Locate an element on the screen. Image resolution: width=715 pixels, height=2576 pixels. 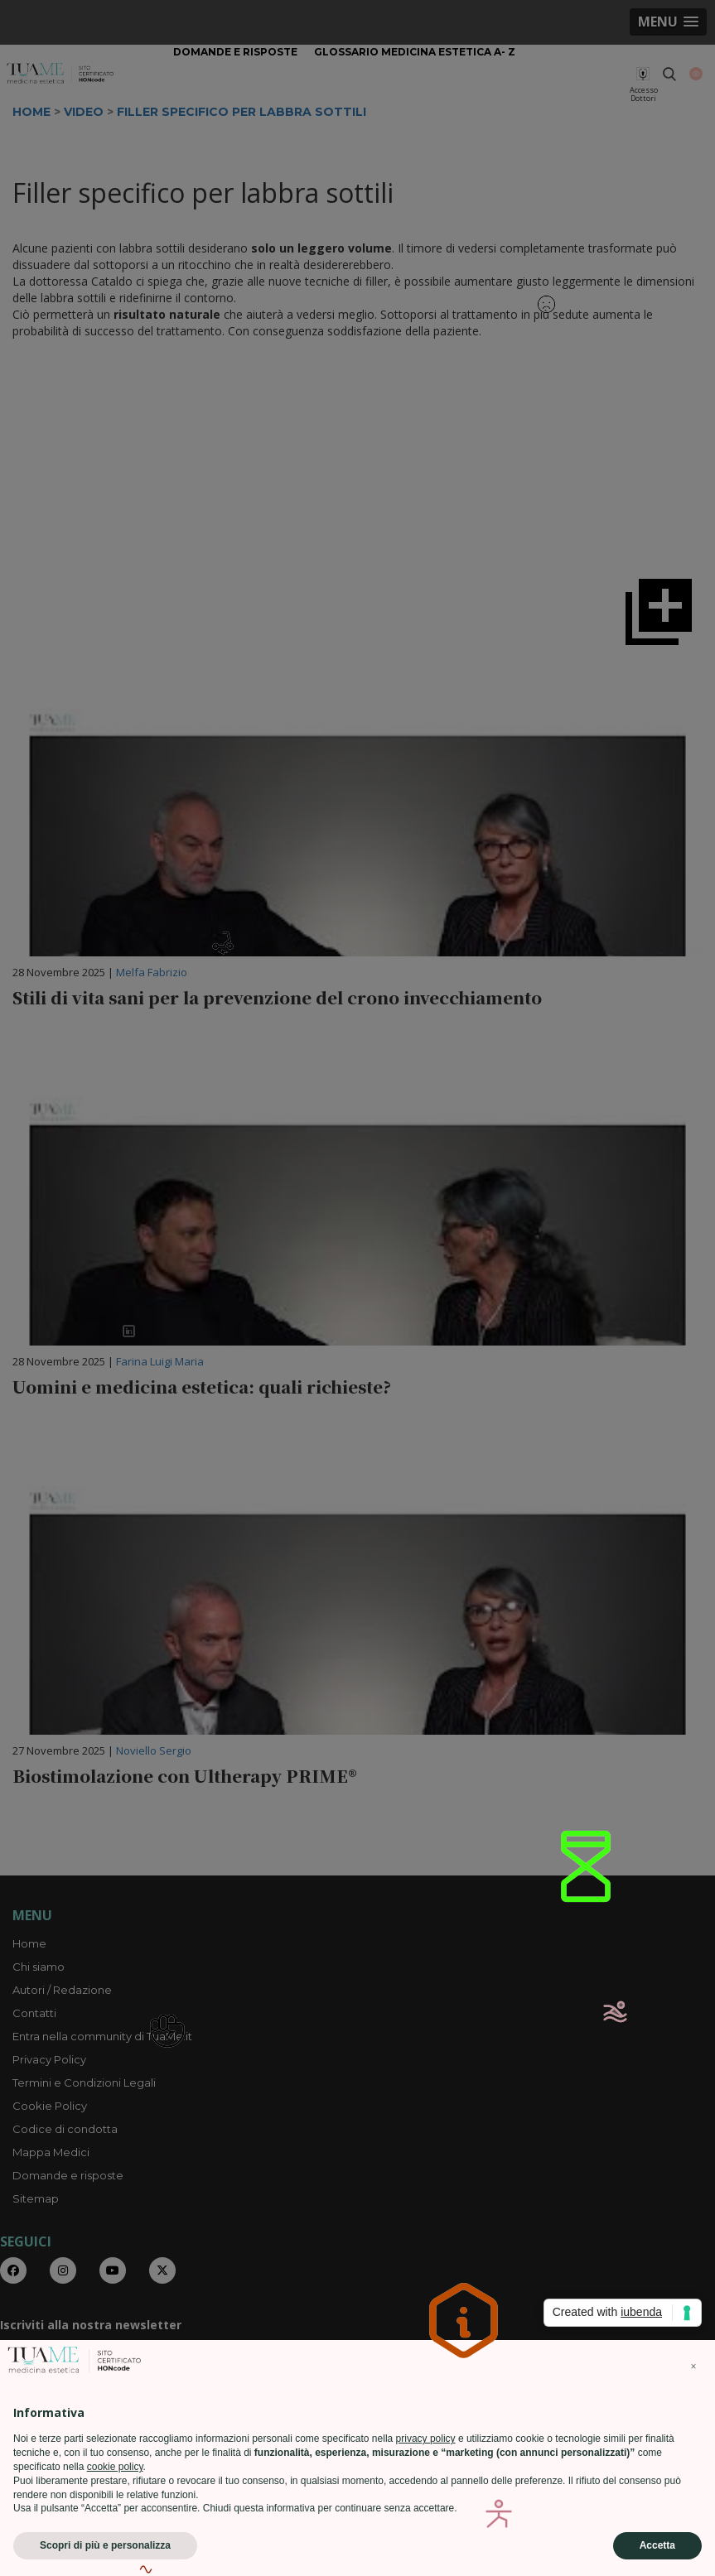
open LinkedIn profile or app is located at coordinates (128, 1331).